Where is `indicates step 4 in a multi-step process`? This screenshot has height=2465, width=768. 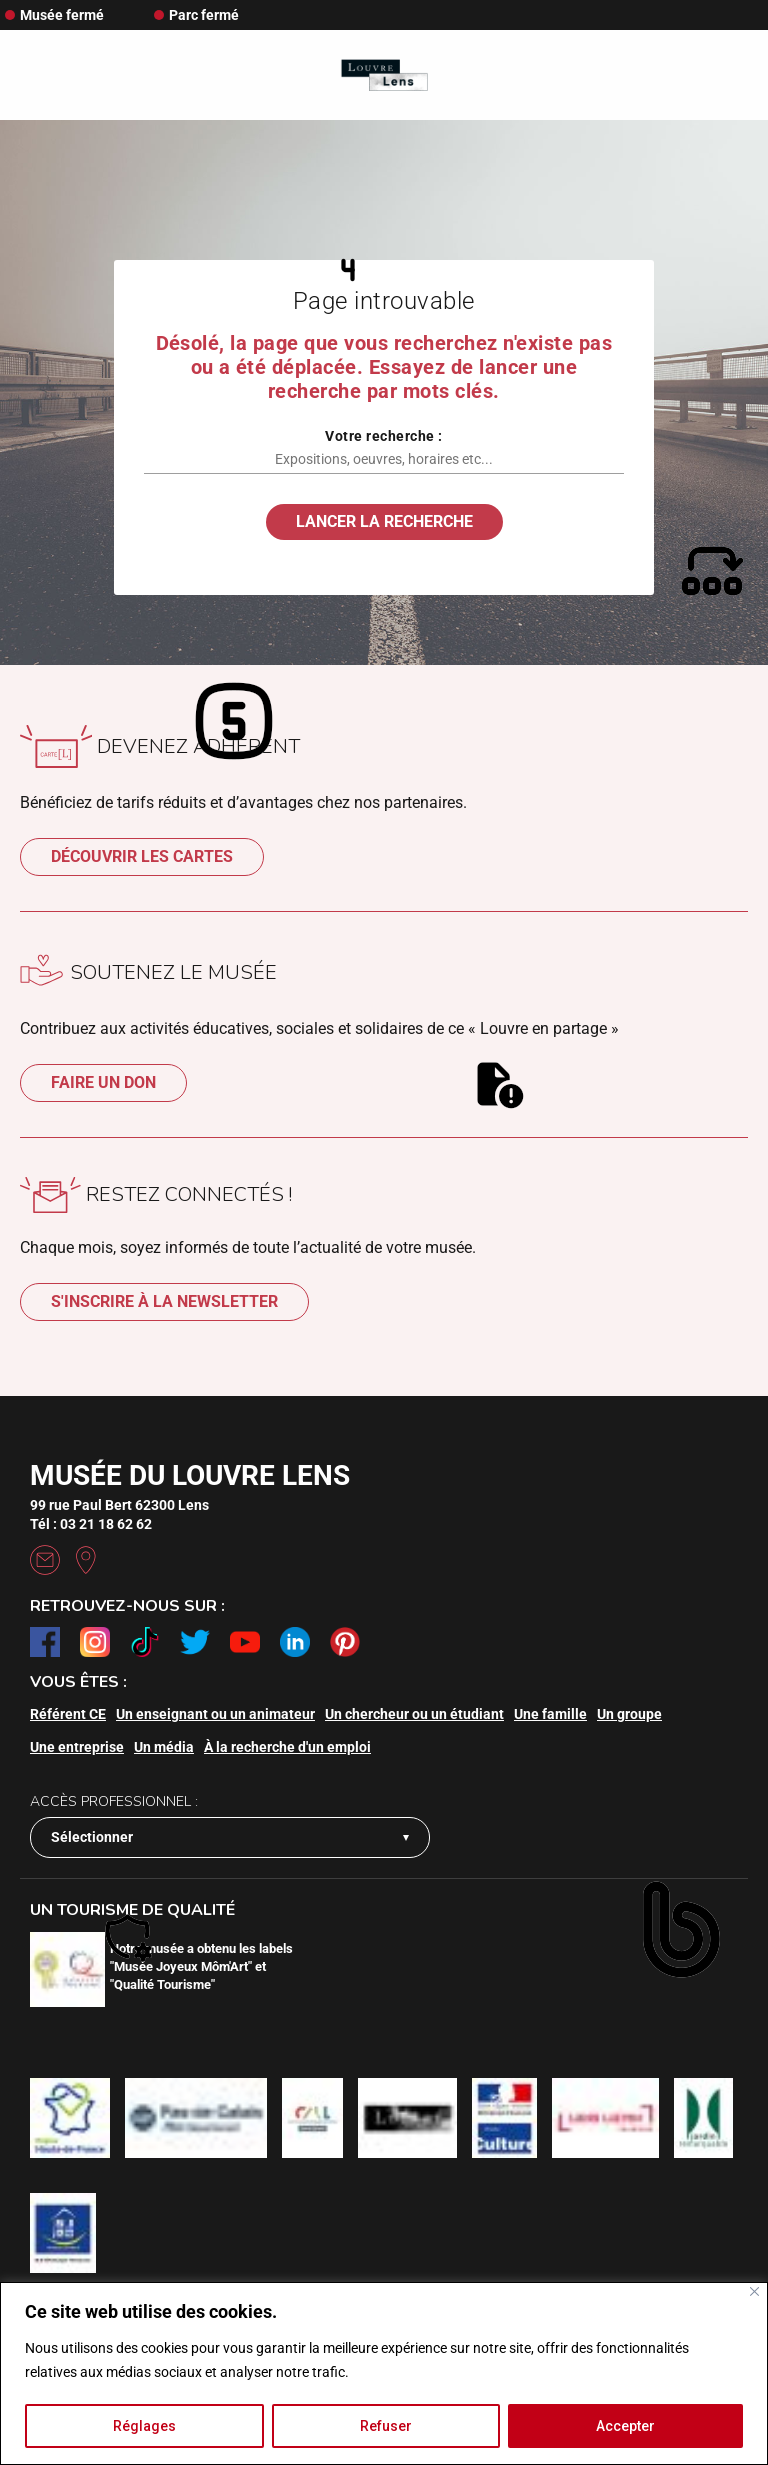 indicates step 4 in a multi-step process is located at coordinates (348, 270).